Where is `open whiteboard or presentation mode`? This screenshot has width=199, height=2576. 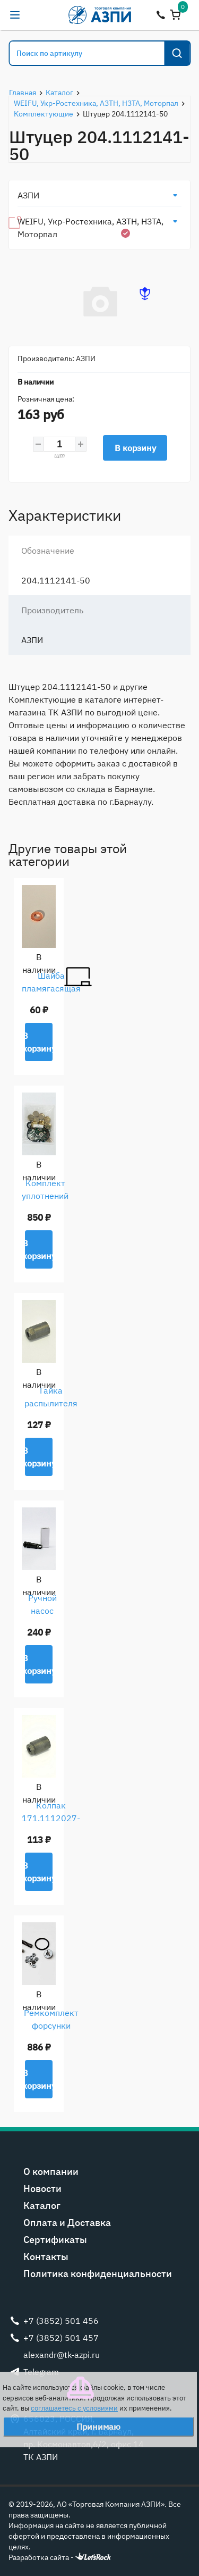
open whiteboard or presentation mode is located at coordinates (78, 977).